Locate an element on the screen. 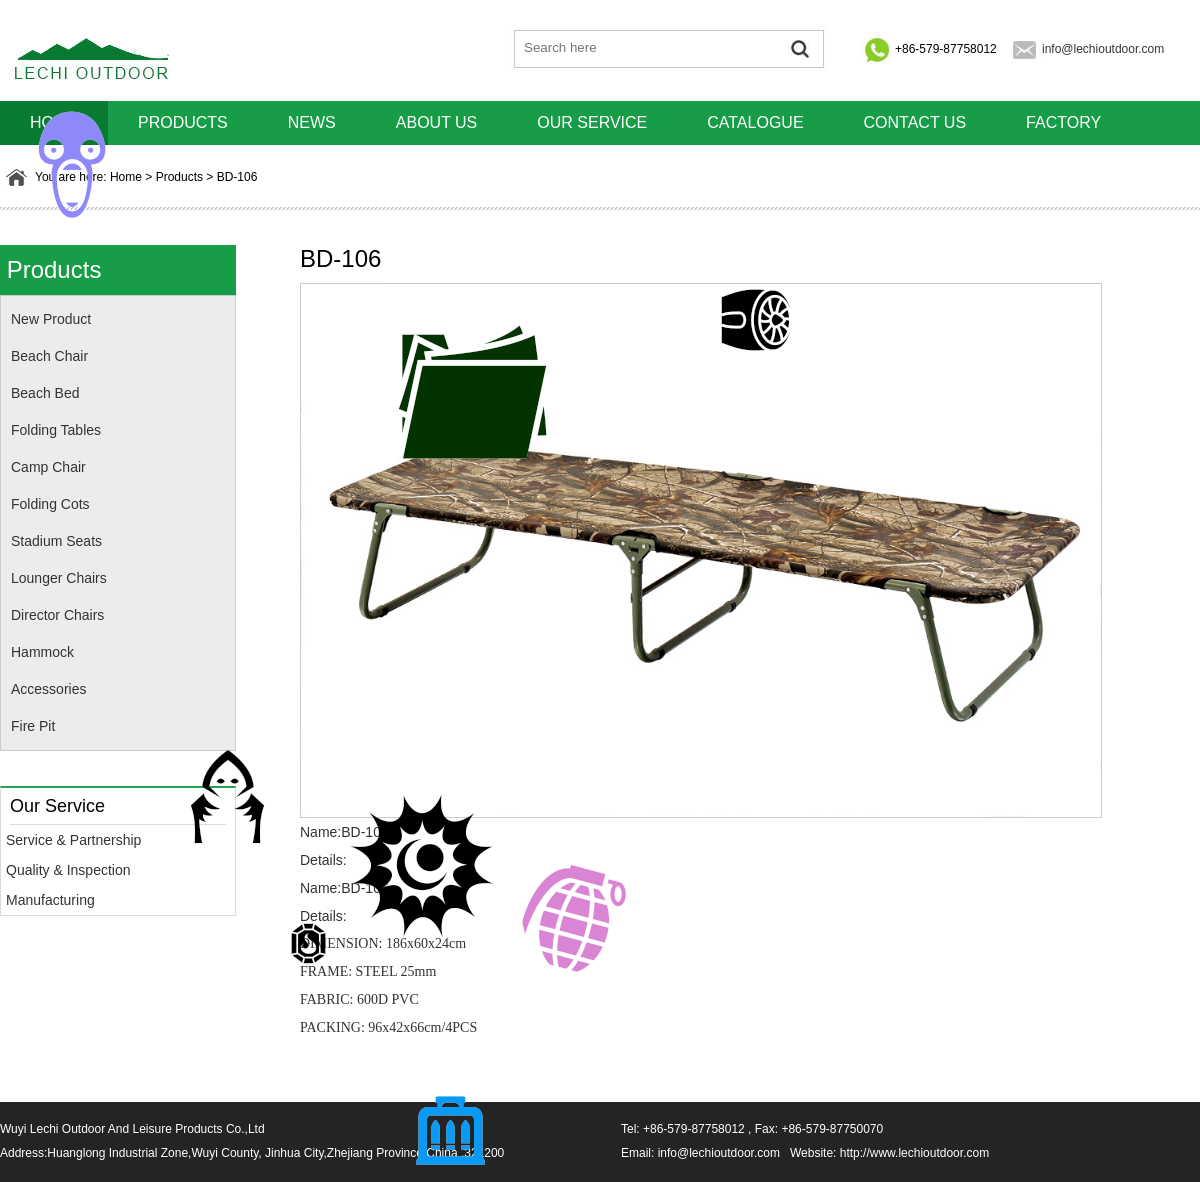  select grenade weapon or explosive item is located at coordinates (571, 917).